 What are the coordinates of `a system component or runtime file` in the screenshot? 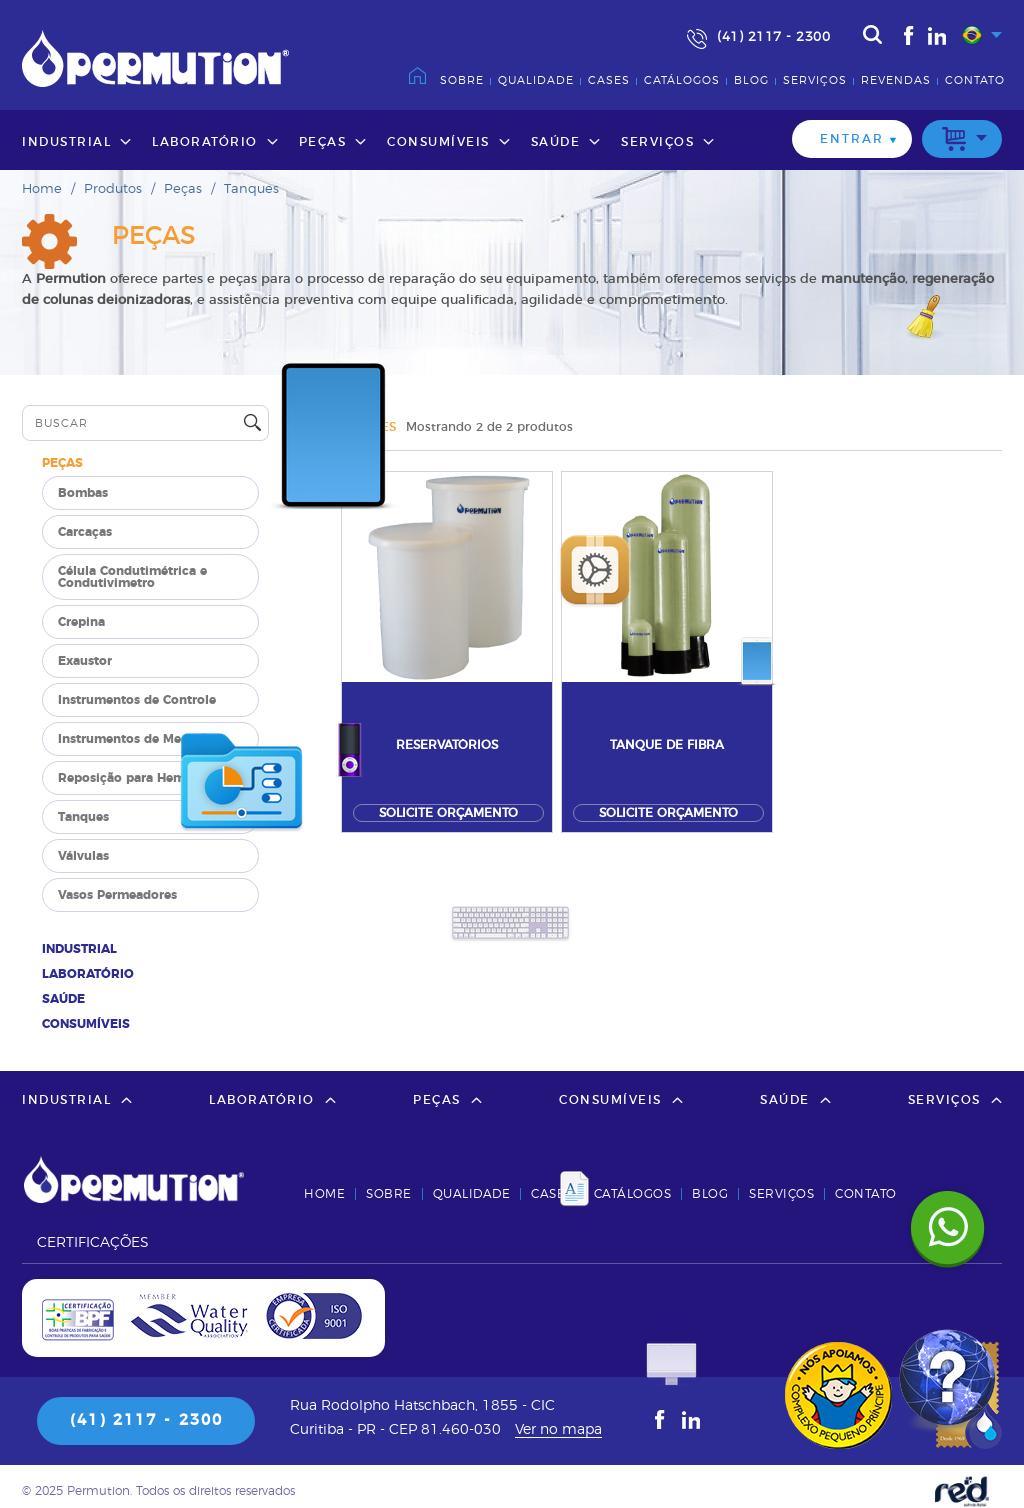 It's located at (595, 571).